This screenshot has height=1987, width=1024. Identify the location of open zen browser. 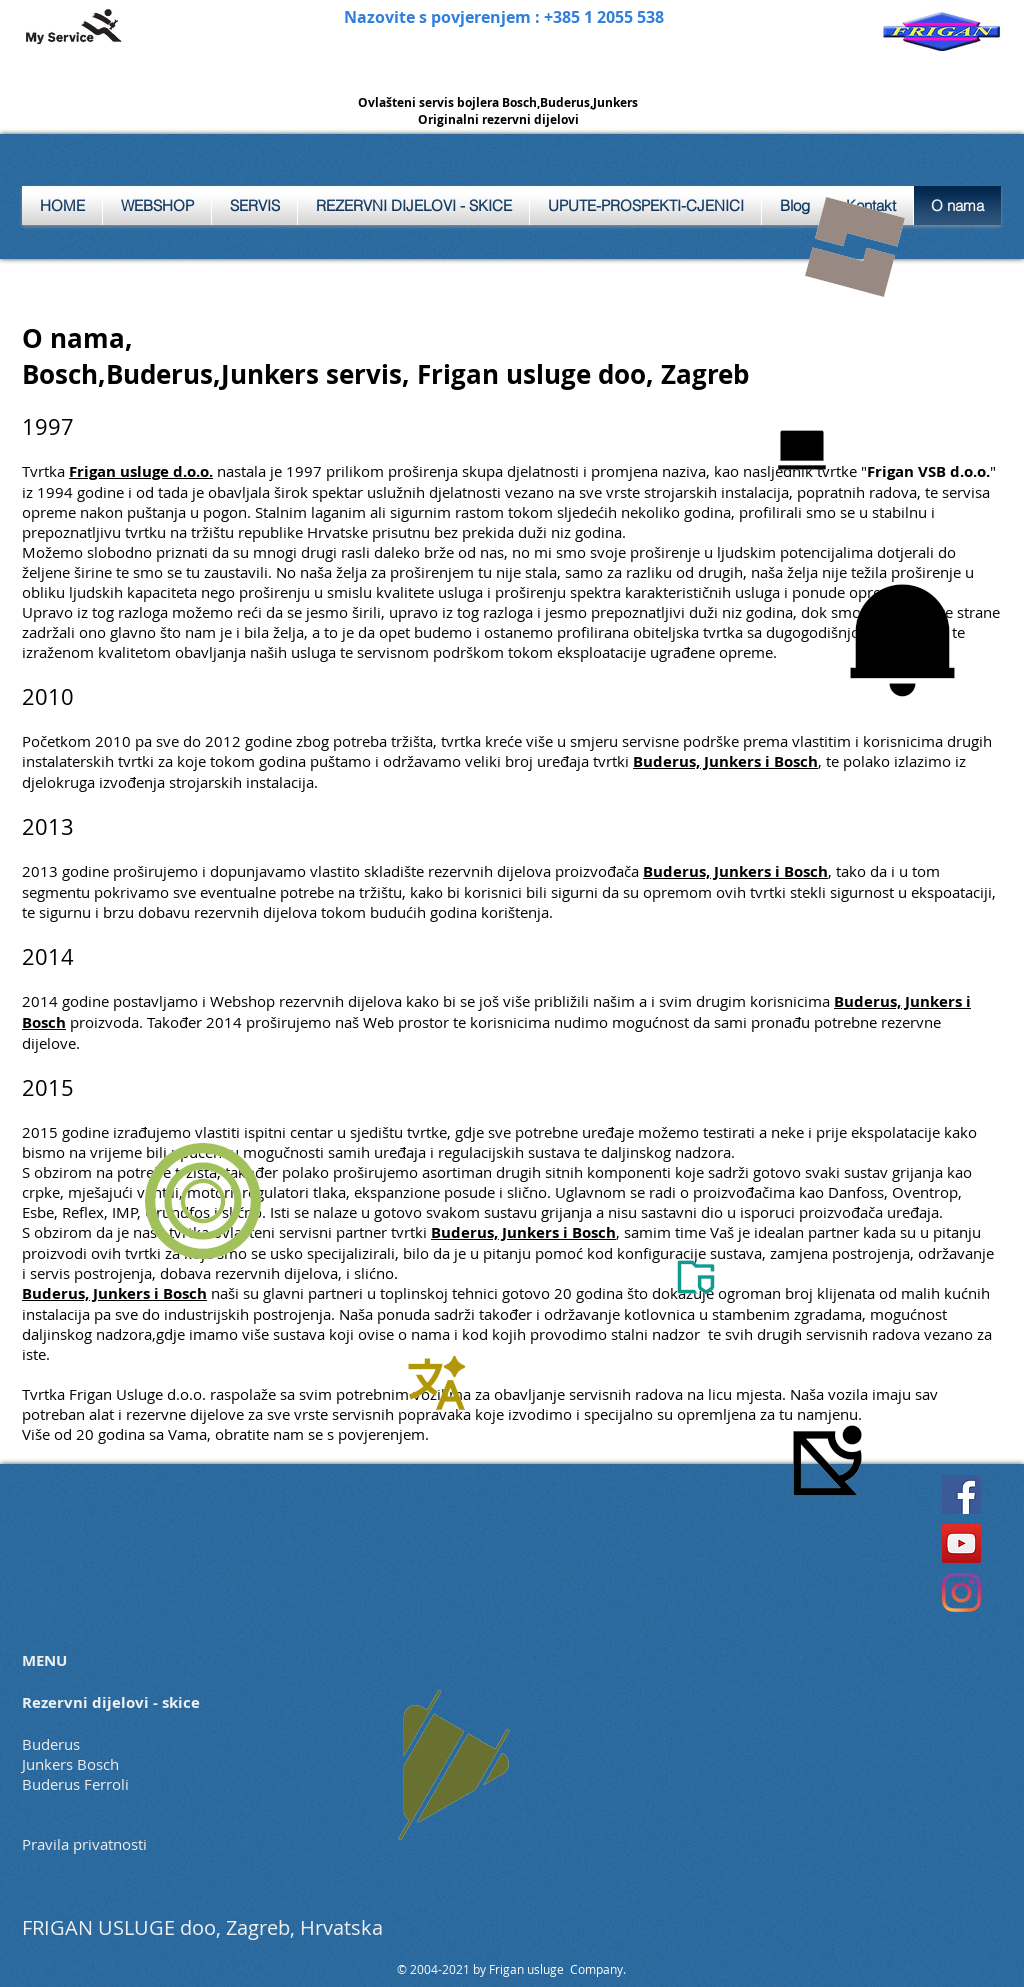
(203, 1201).